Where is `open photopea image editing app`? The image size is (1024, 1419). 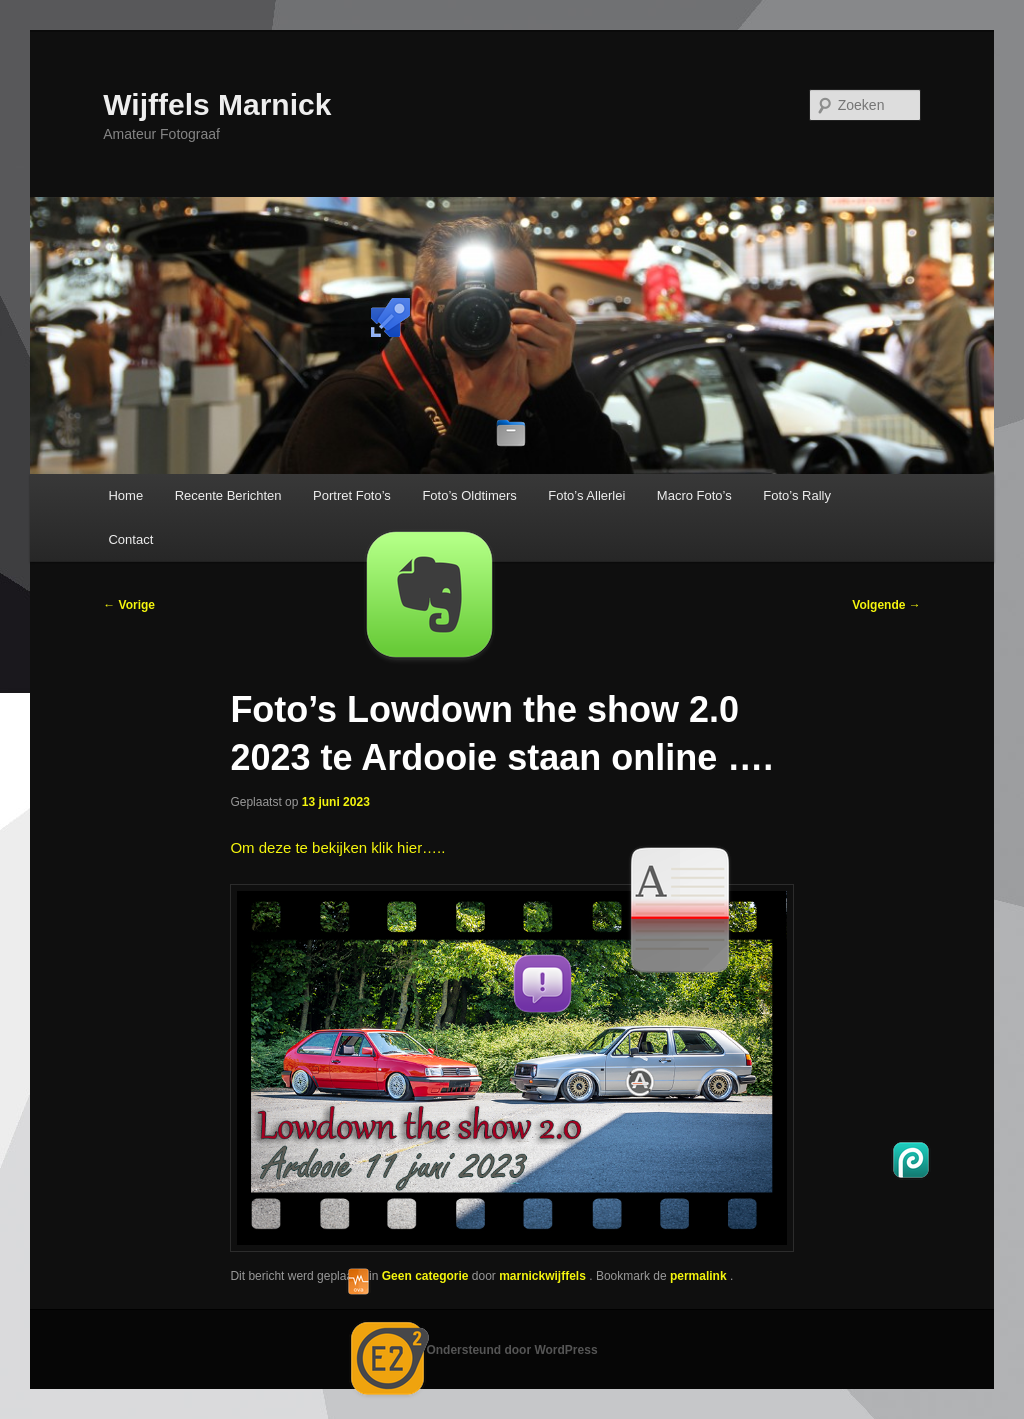 open photopea image editing app is located at coordinates (911, 1160).